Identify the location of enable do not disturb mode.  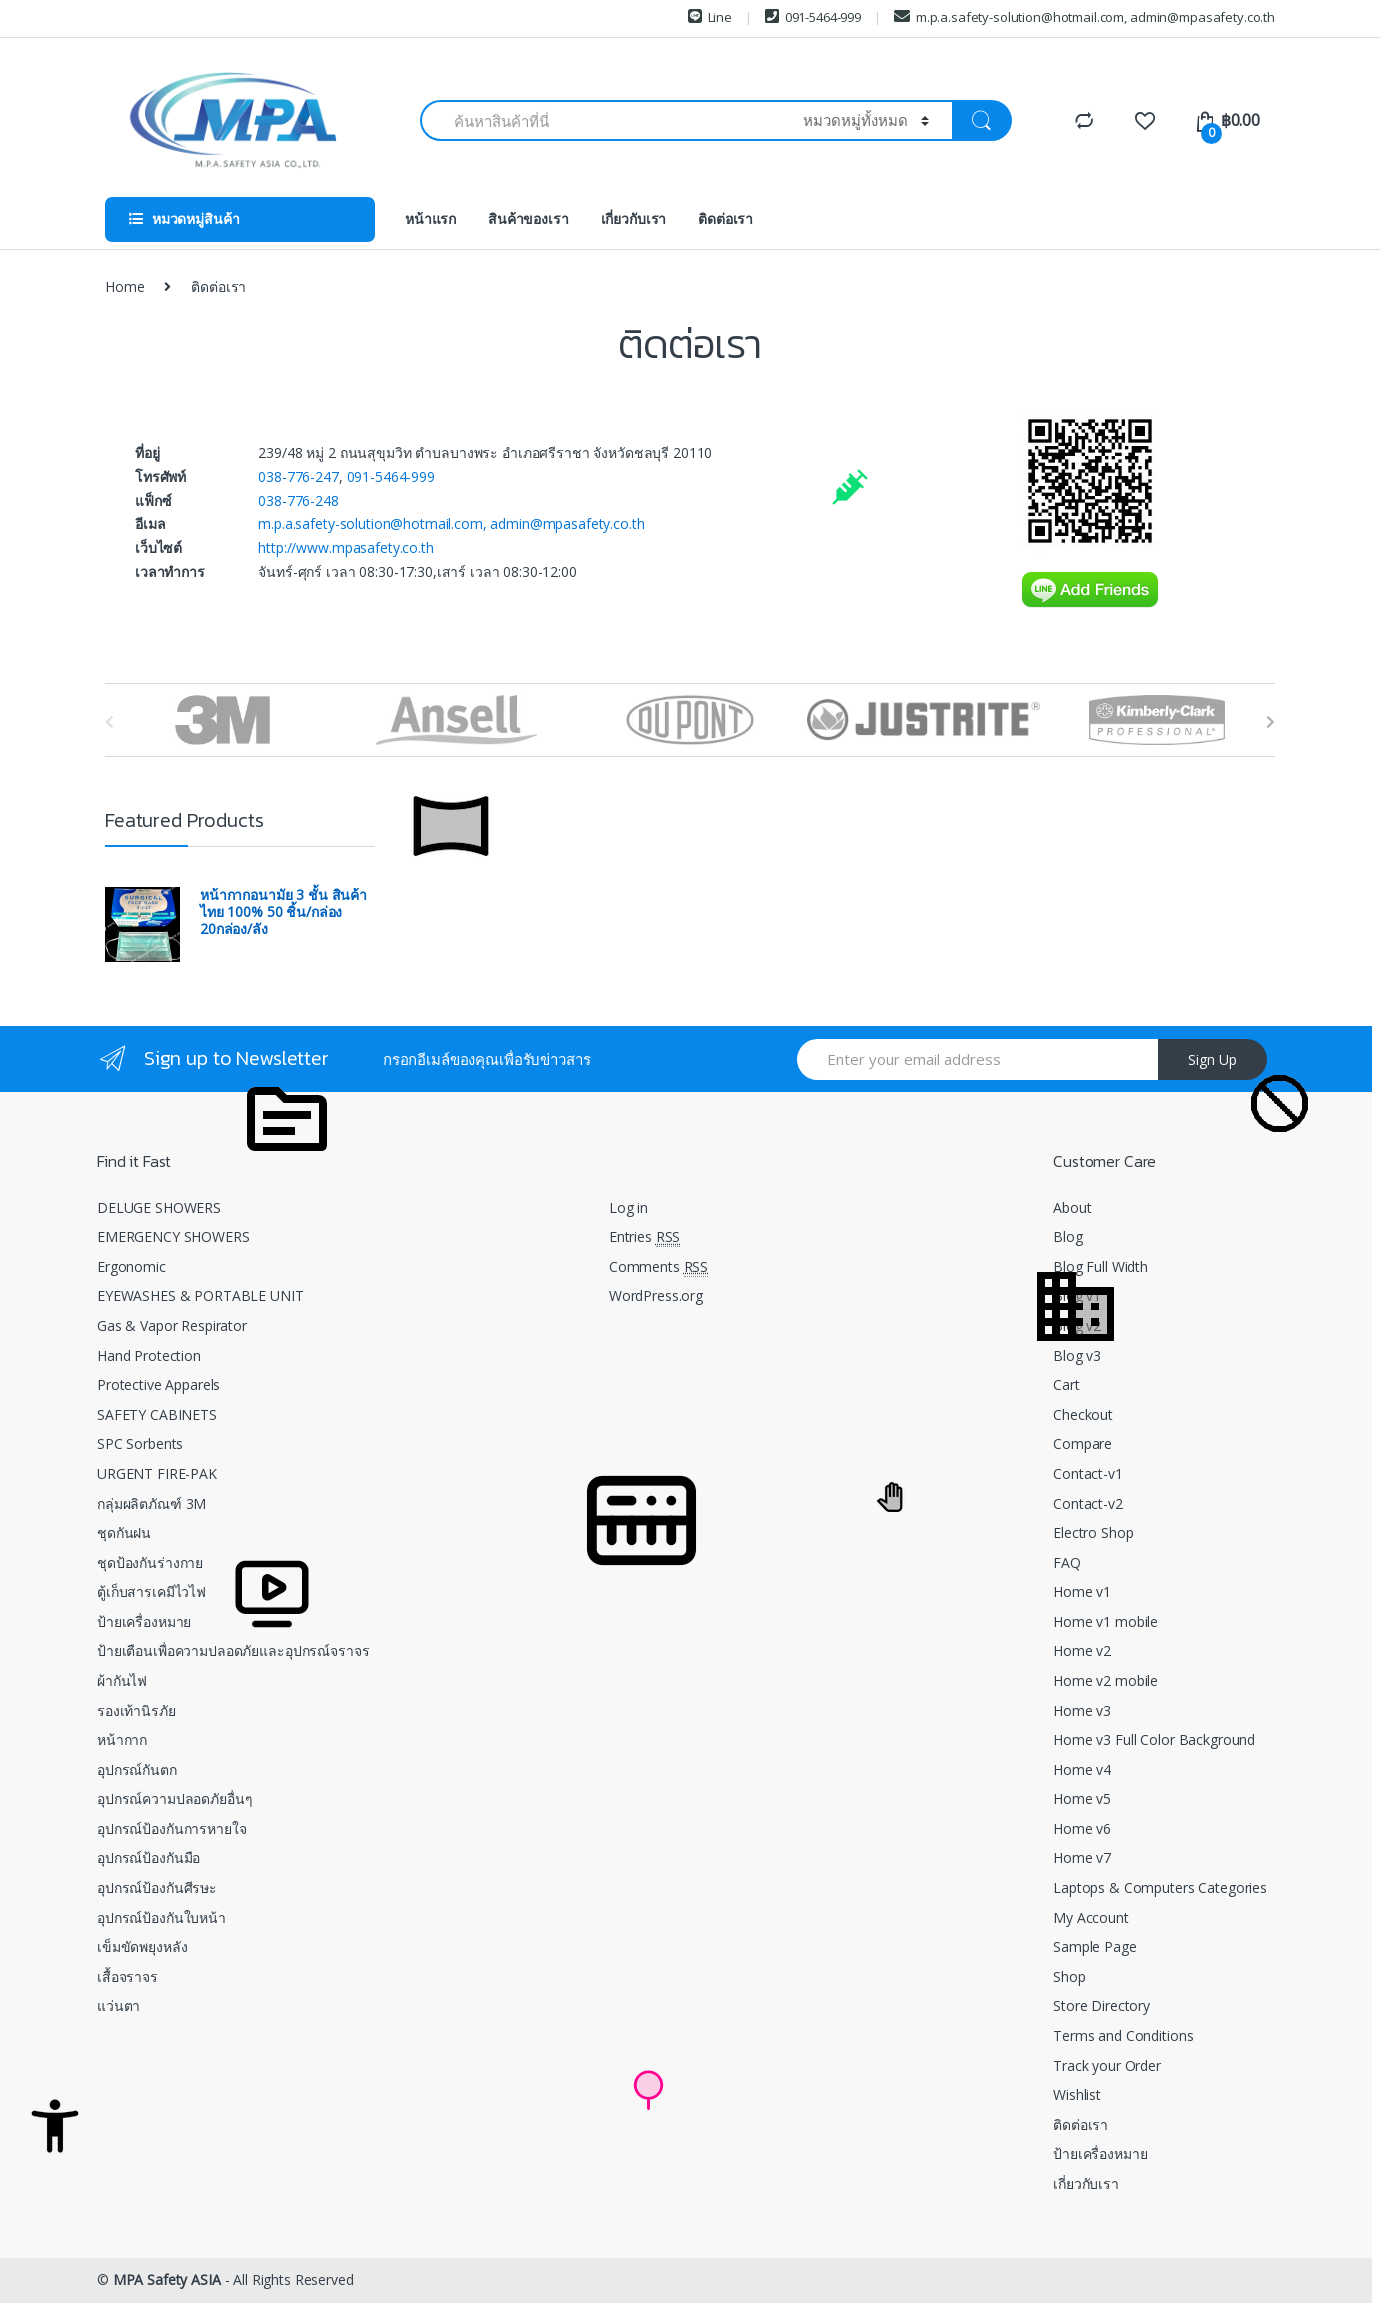
(1279, 1103).